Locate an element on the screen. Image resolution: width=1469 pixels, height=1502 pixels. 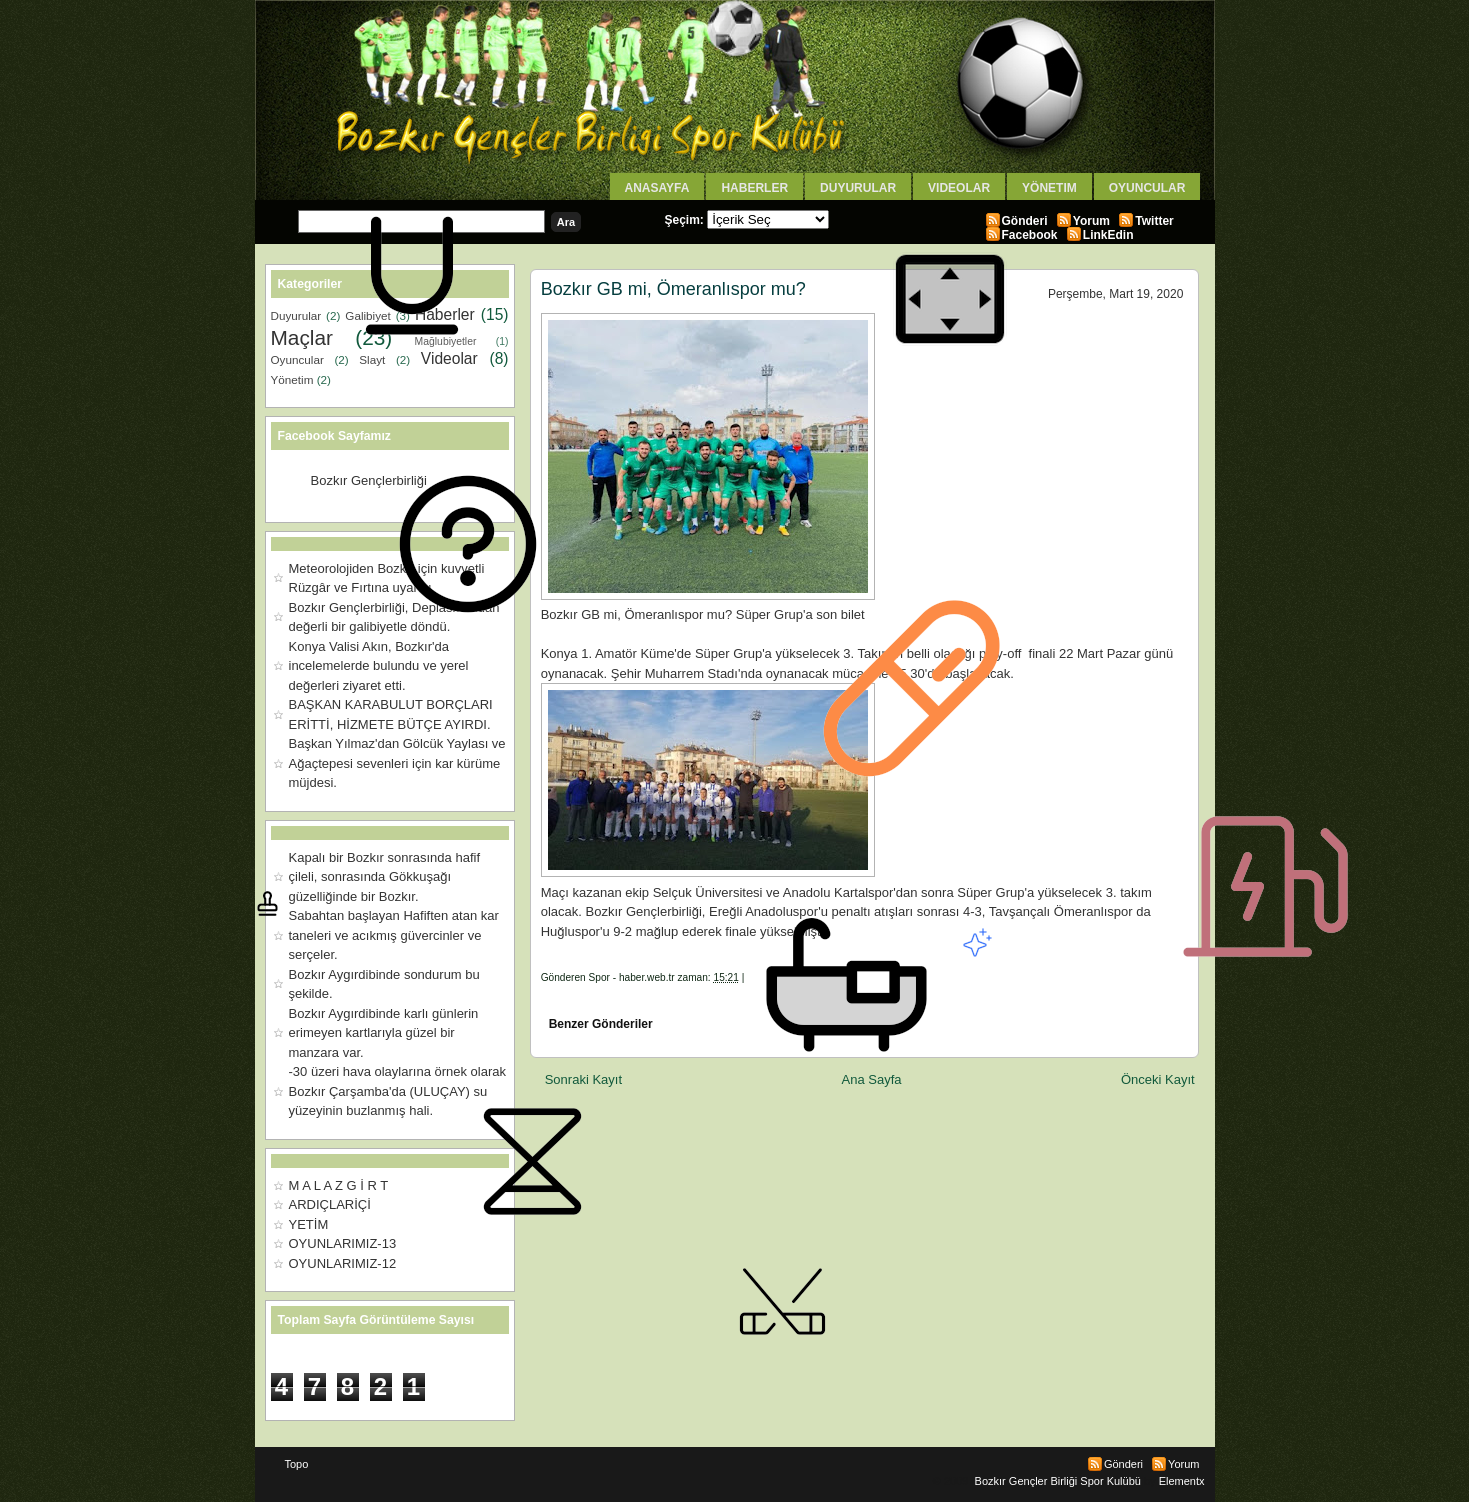
apply underline formatting to selected text is located at coordinates (412, 268).